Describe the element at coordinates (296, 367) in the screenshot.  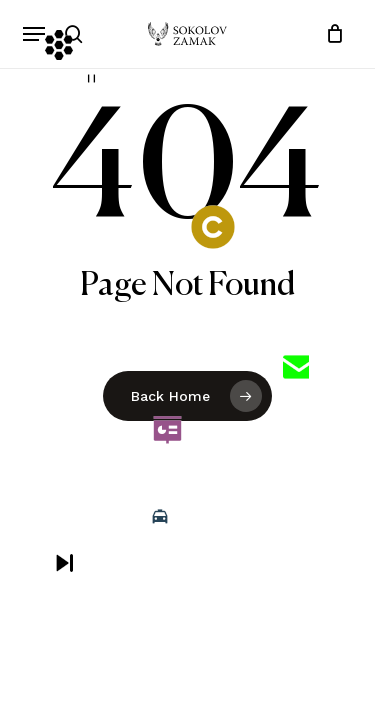
I see `mailbox.org email service logo` at that location.